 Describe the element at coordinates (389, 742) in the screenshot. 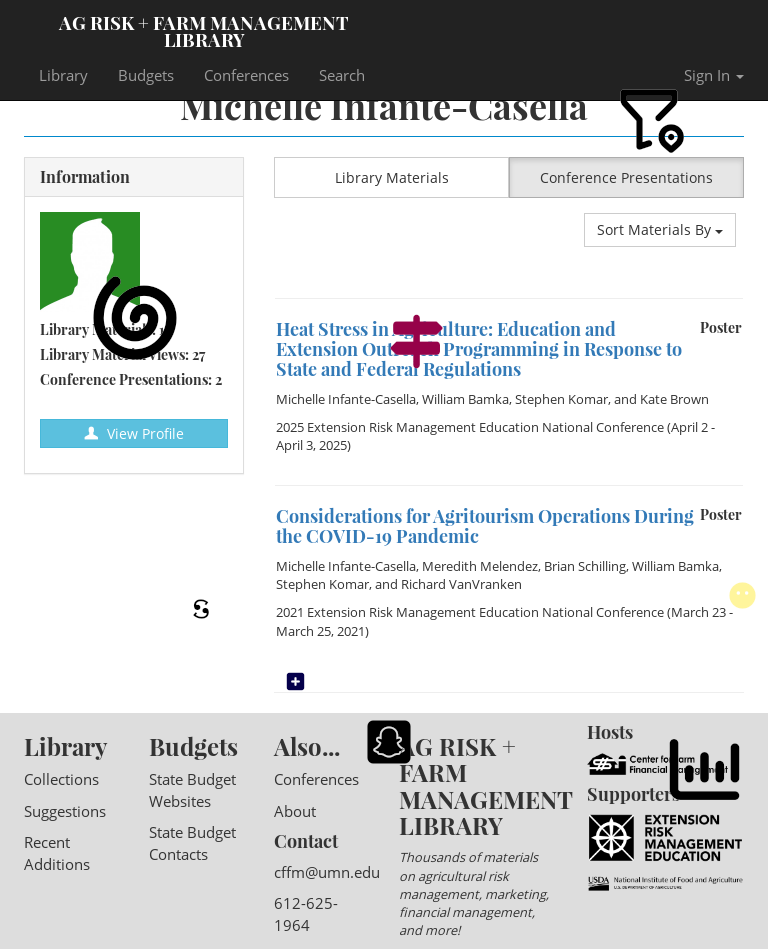

I see `open snapchat app` at that location.